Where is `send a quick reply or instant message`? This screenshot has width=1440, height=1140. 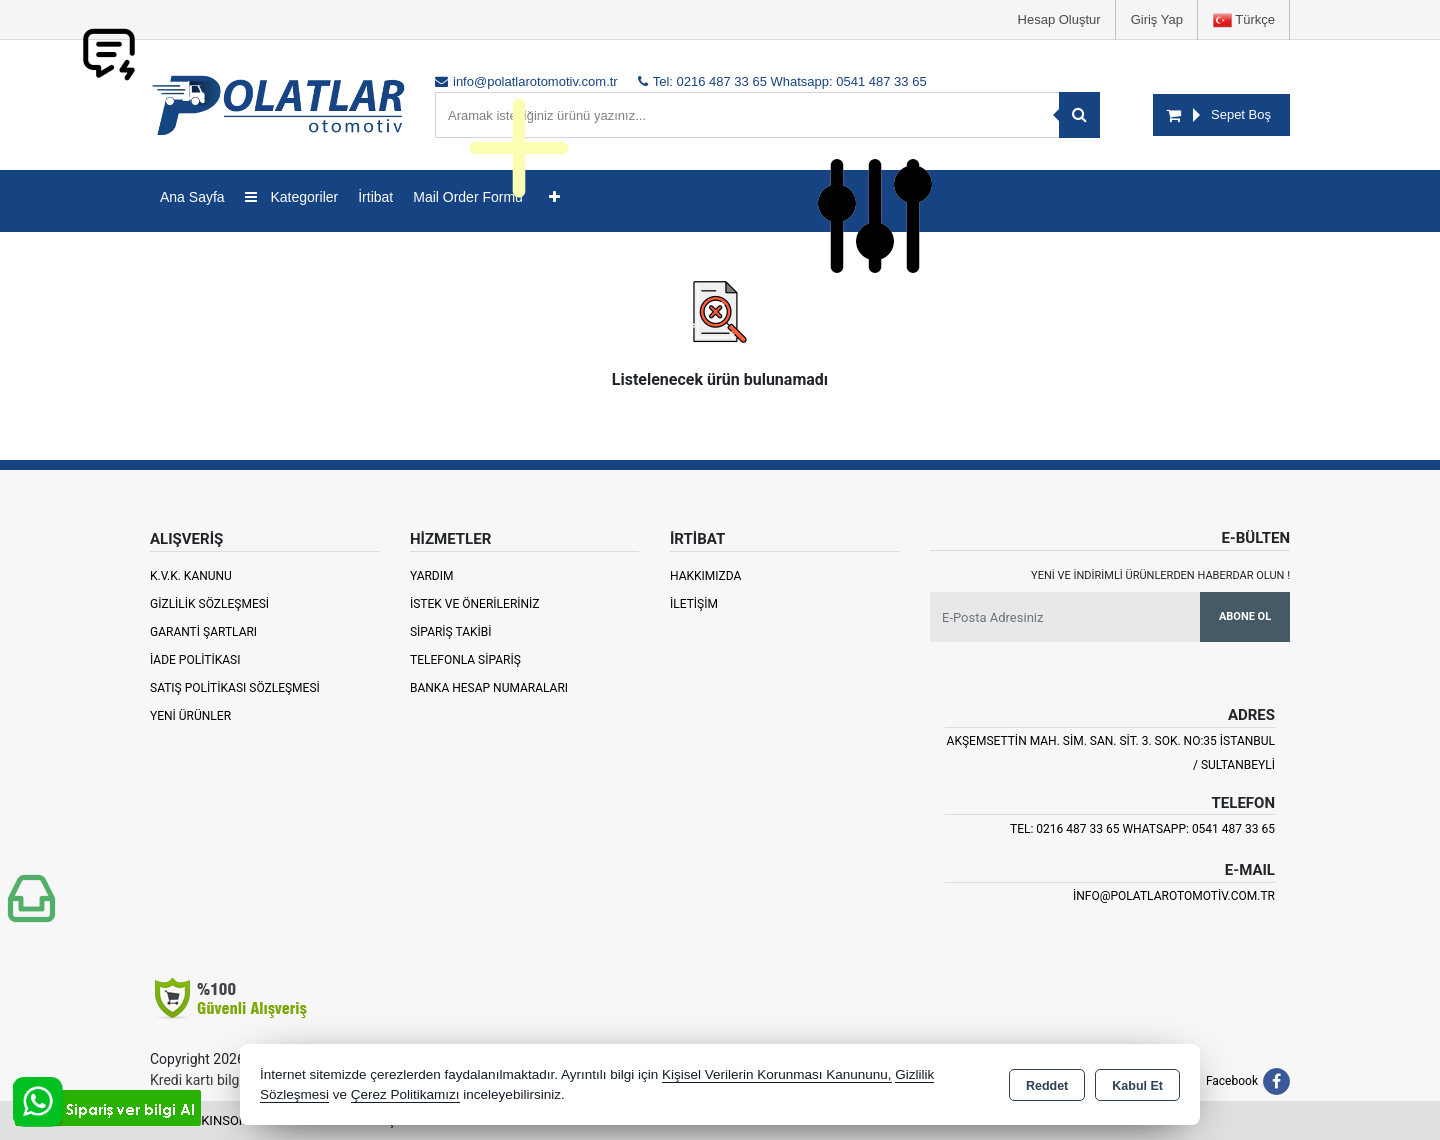
send a quick reply or instant message is located at coordinates (109, 52).